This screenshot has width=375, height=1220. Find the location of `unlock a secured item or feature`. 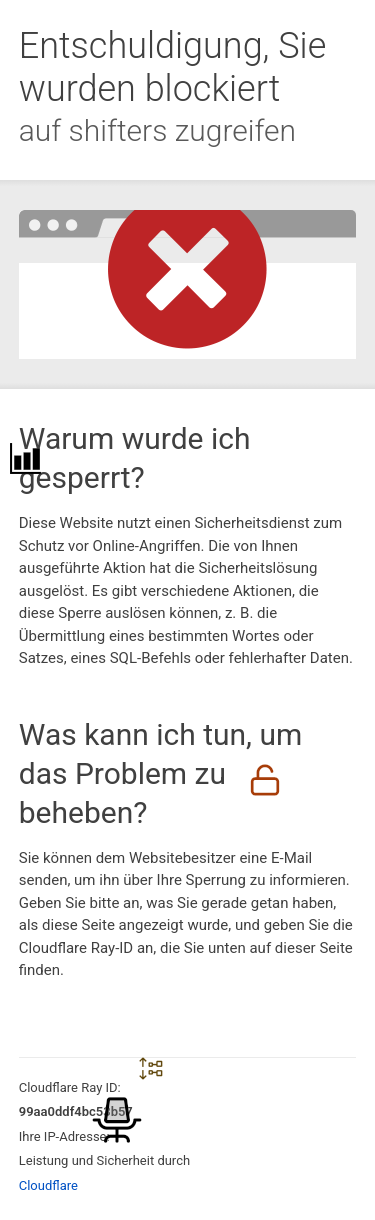

unlock a secured item or feature is located at coordinates (265, 780).